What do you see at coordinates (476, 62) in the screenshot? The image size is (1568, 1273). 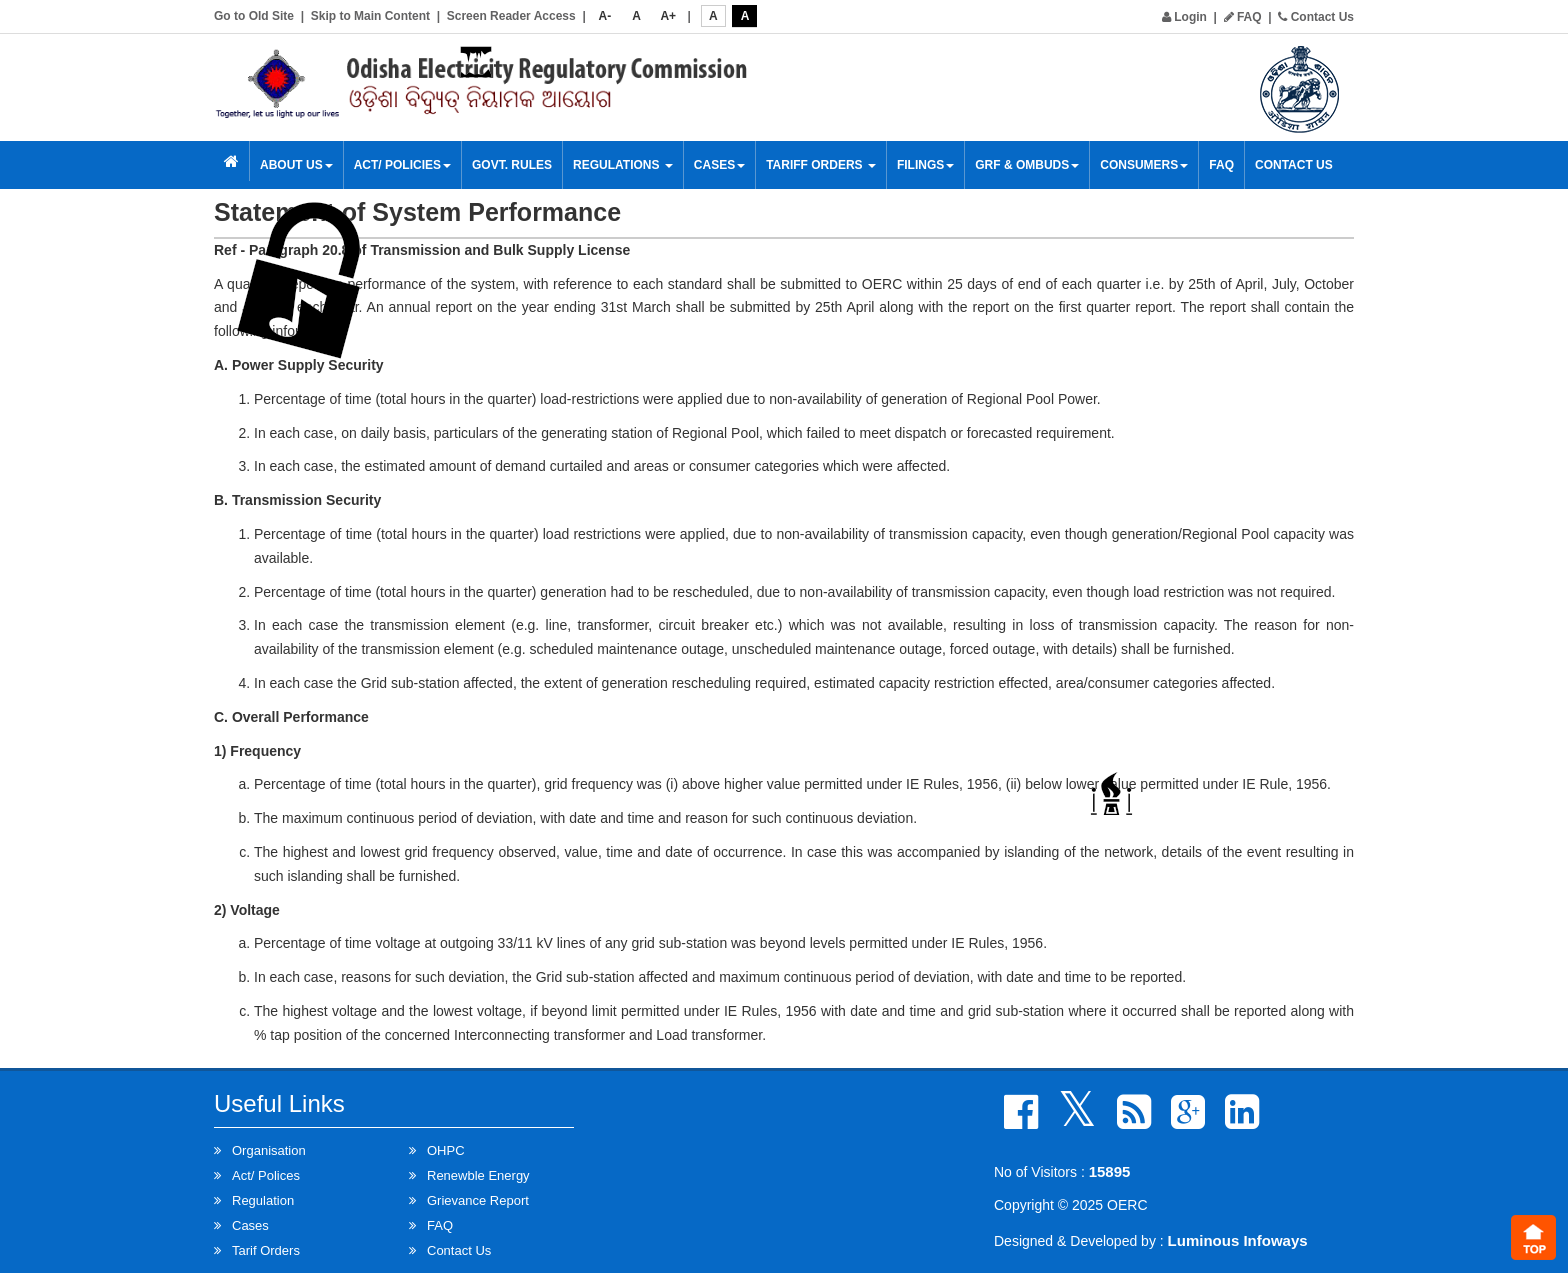 I see `enter a cave or underground area in-game` at bounding box center [476, 62].